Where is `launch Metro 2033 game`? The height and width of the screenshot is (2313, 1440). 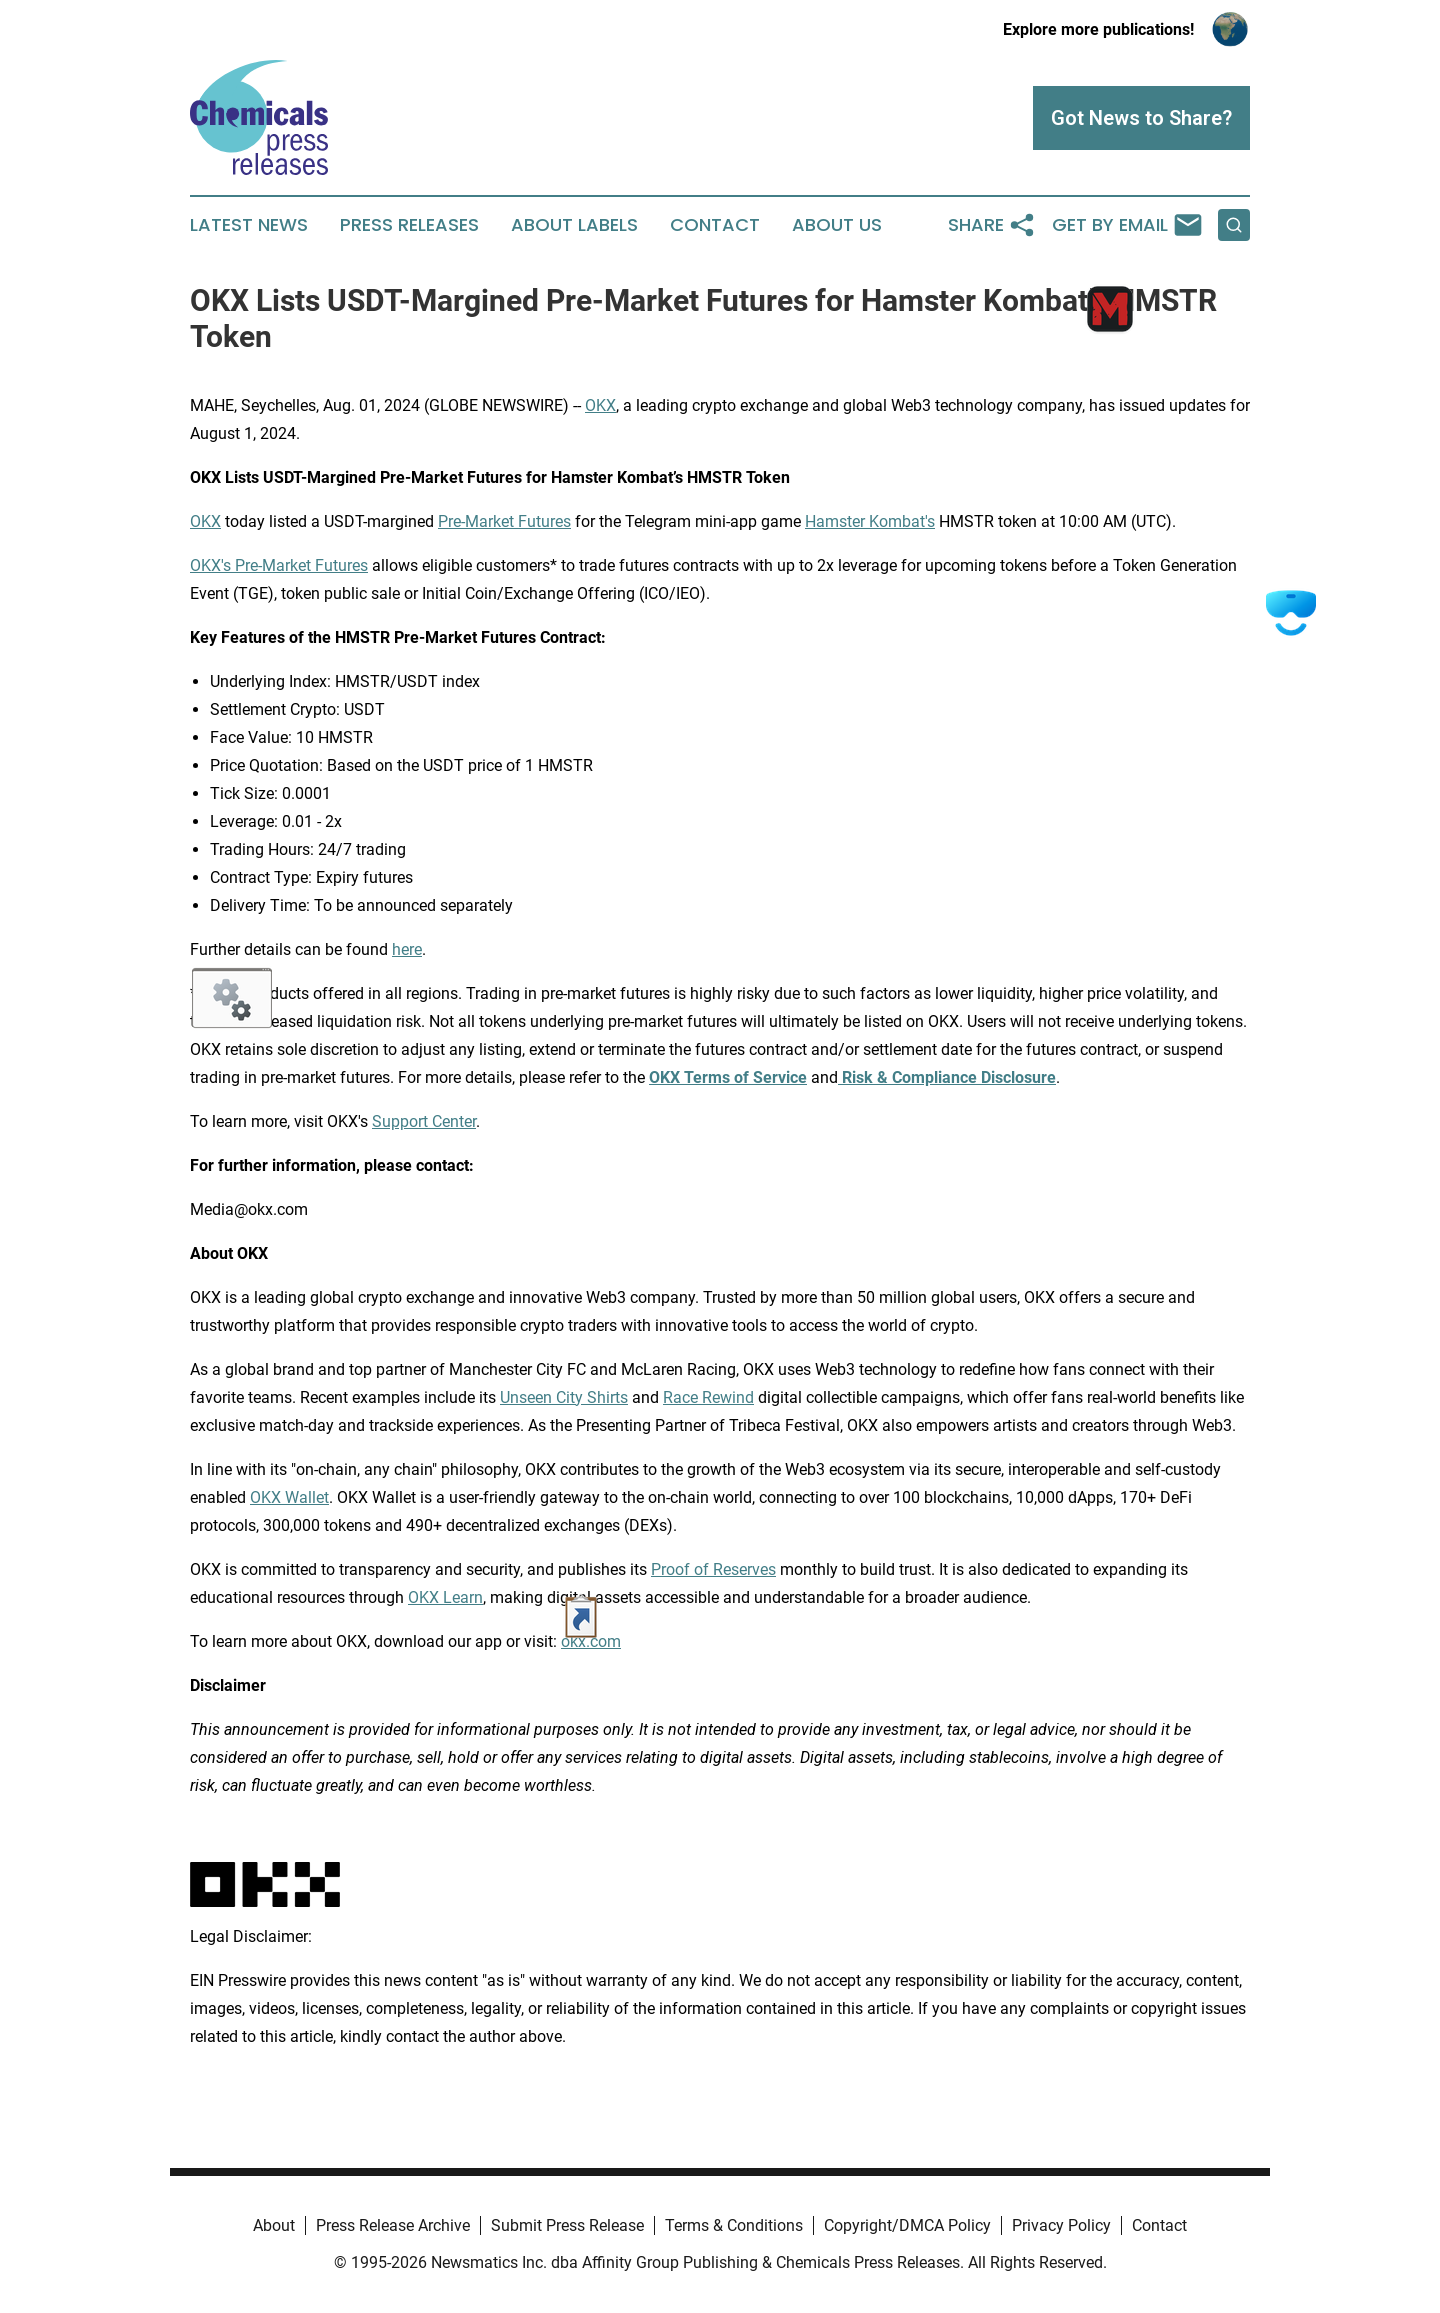
launch Metro 2033 game is located at coordinates (1110, 309).